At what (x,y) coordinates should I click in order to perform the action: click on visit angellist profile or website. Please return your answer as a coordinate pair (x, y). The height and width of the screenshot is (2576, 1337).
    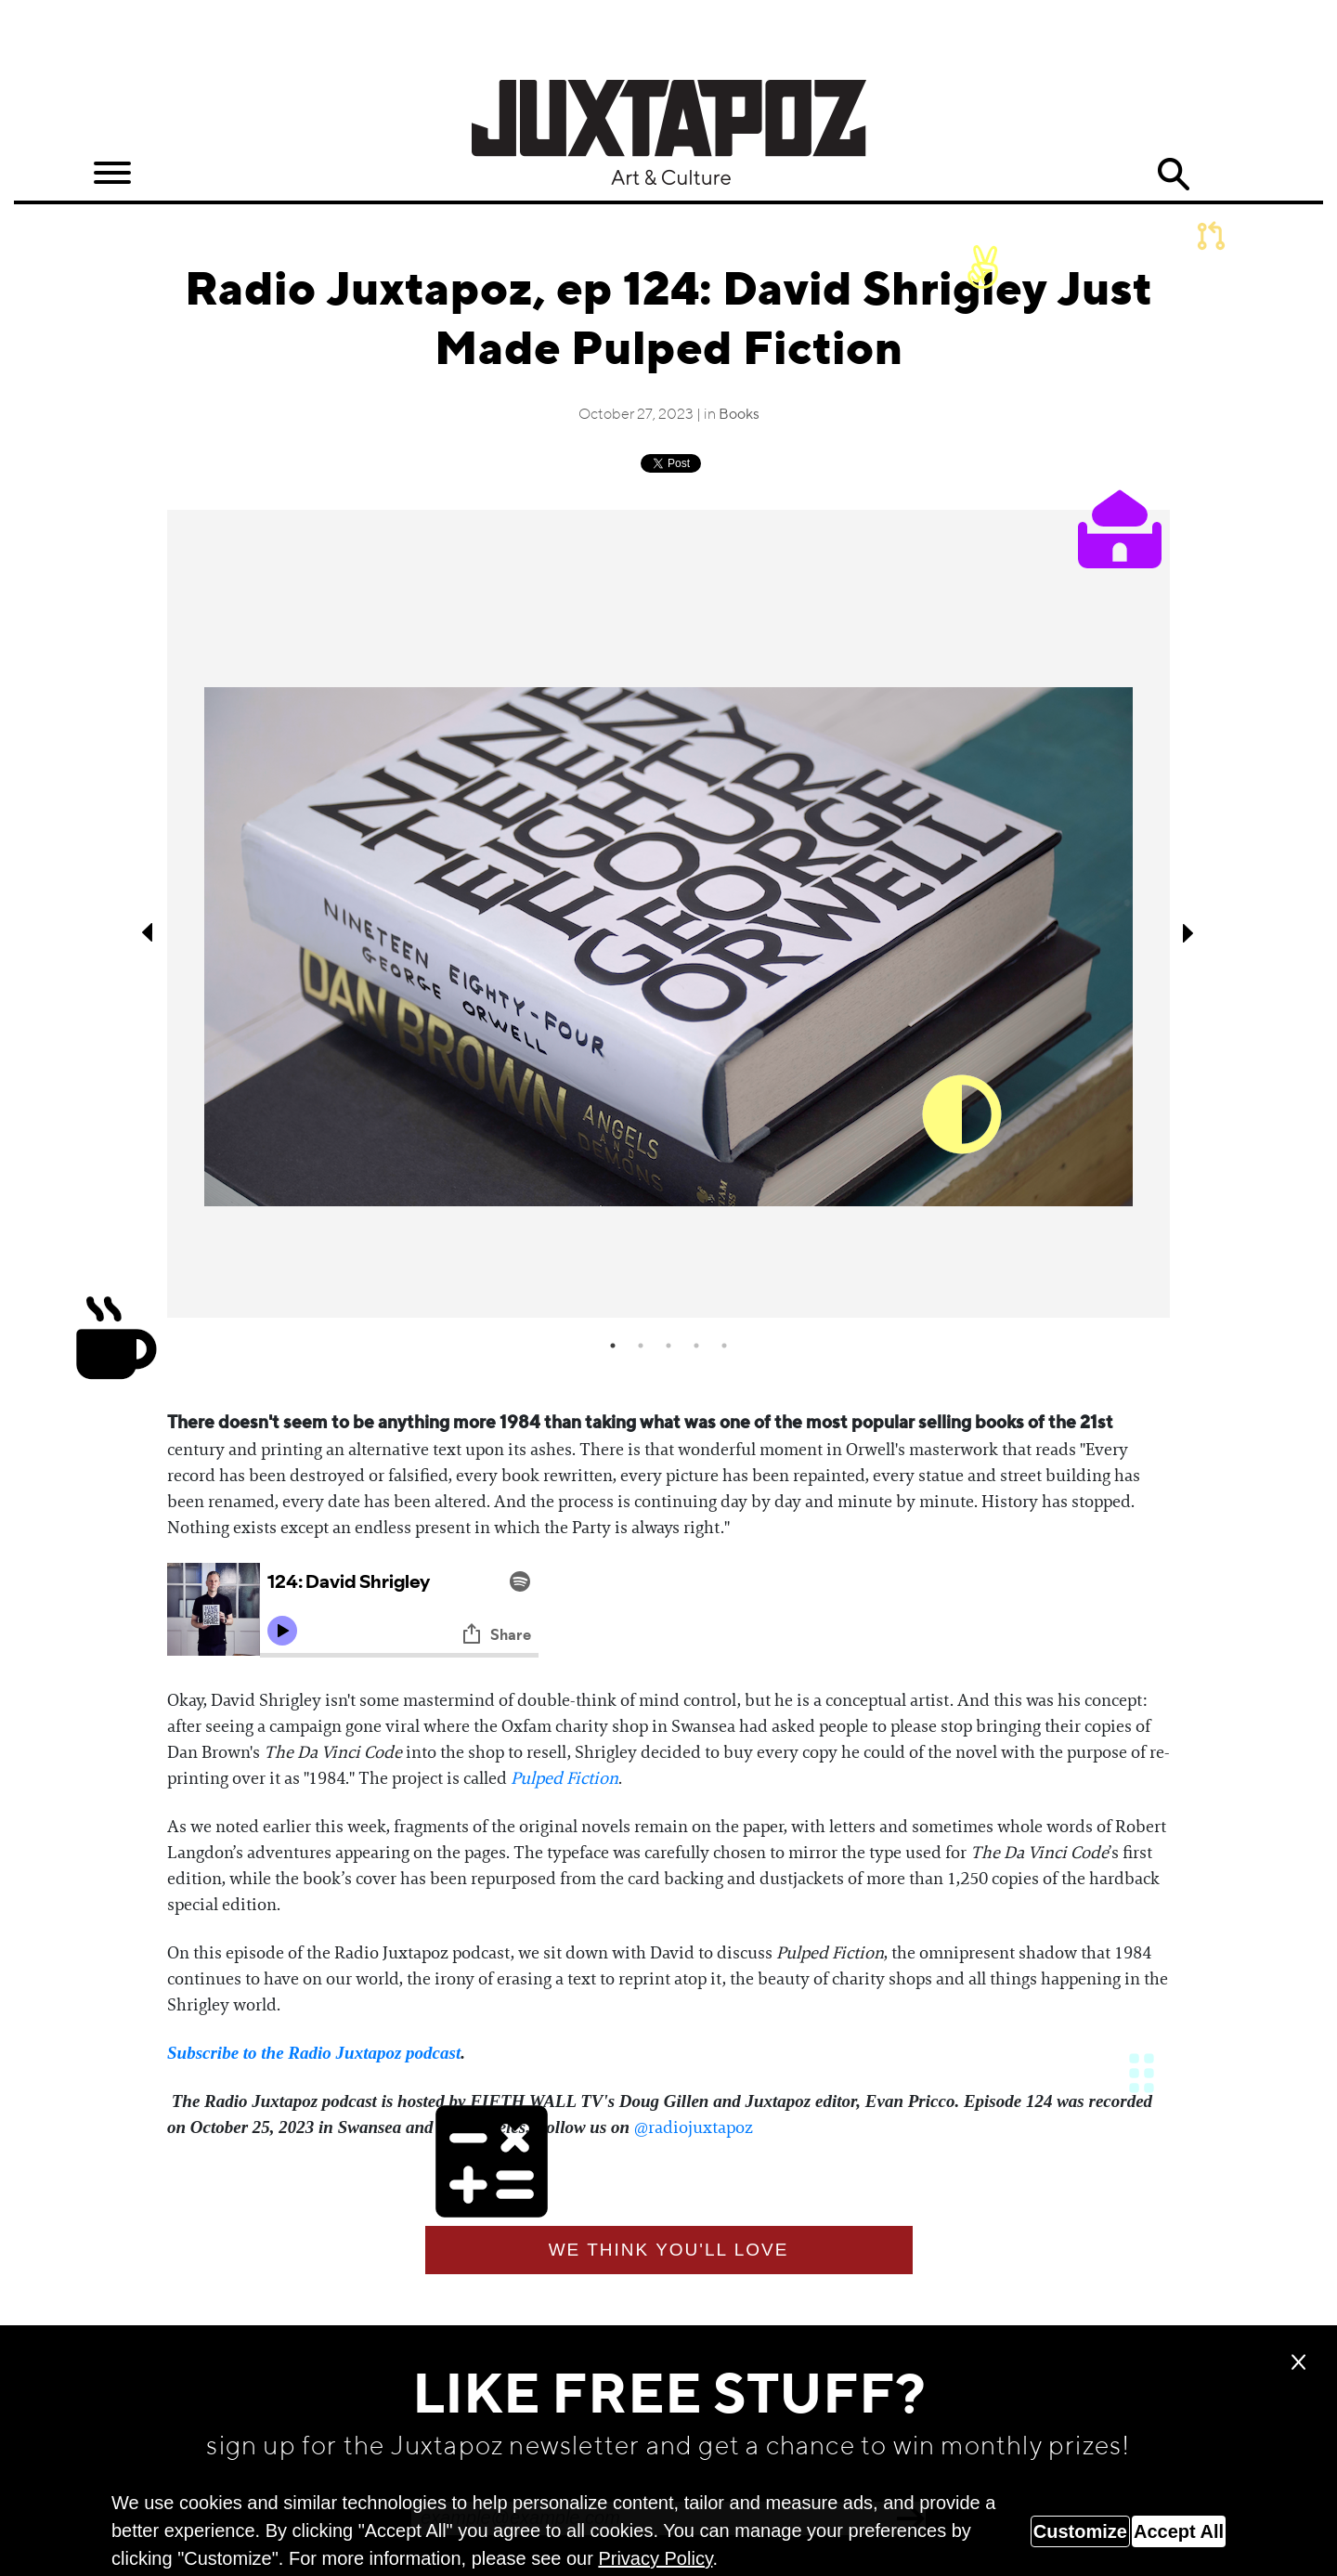
    Looking at the image, I should click on (982, 267).